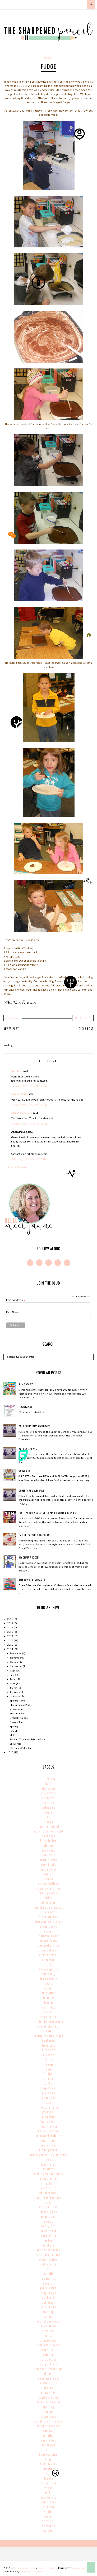  What do you see at coordinates (38, 282) in the screenshot?
I see `visit proto.io website or app` at bounding box center [38, 282].